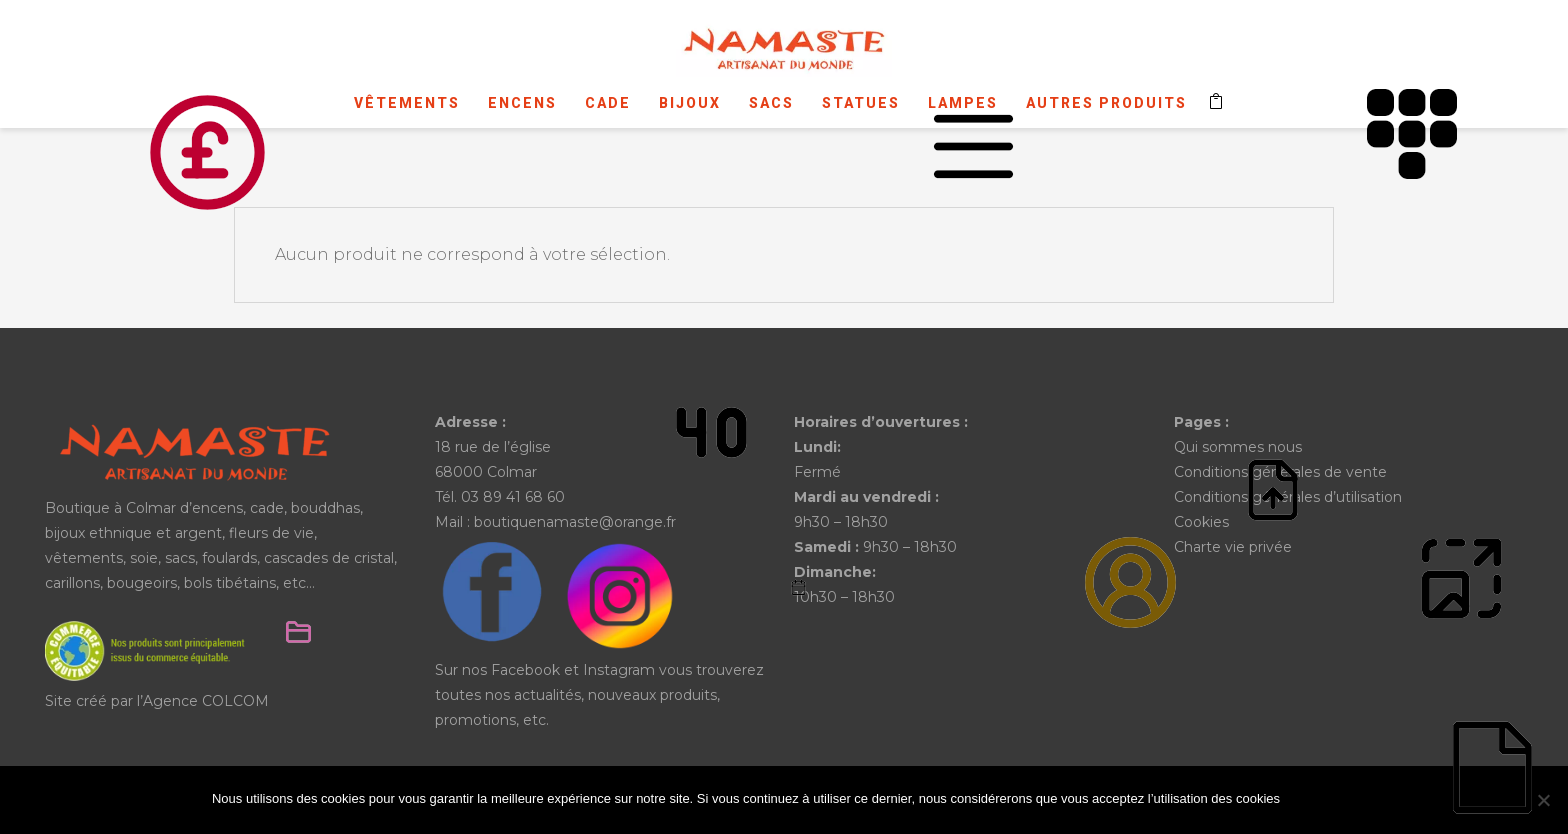 Image resolution: width=1568 pixels, height=834 pixels. Describe the element at coordinates (1461, 578) in the screenshot. I see `upscale or enhance image resolution` at that location.